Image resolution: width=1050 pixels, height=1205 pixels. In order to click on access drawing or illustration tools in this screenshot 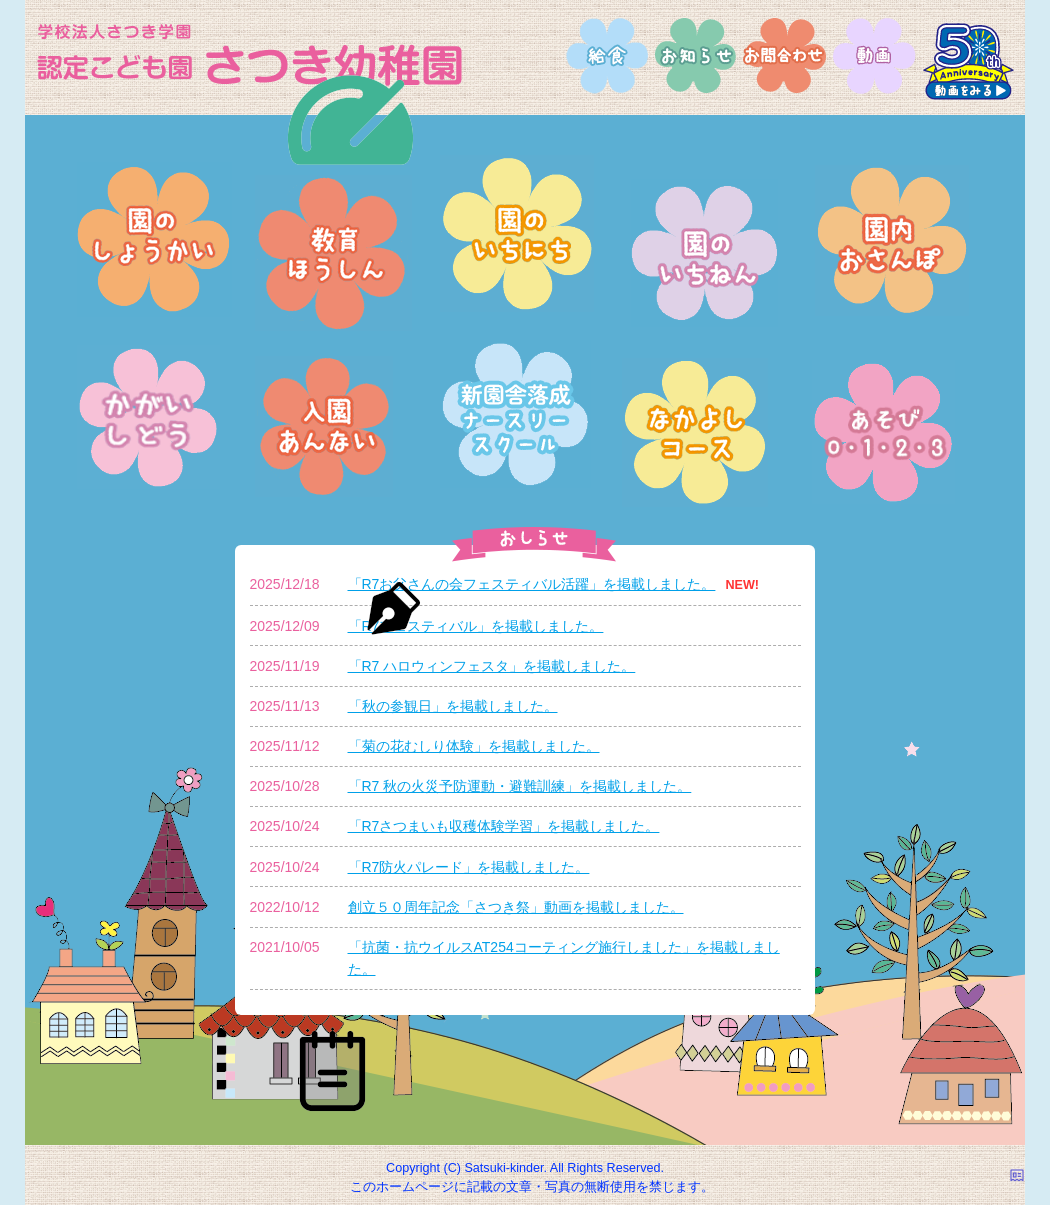, I will do `click(390, 611)`.